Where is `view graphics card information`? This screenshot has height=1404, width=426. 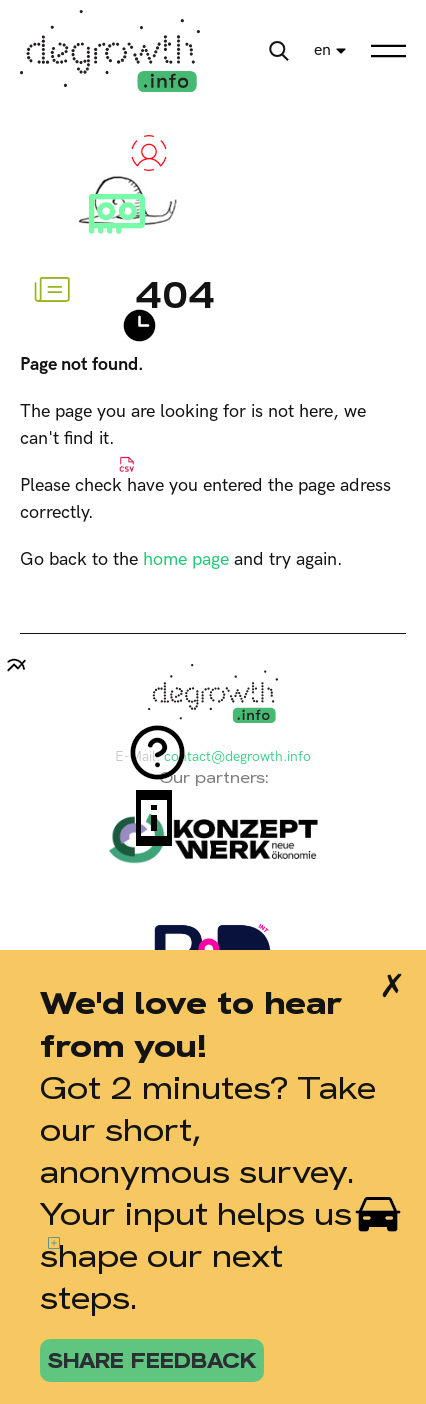 view graphics card information is located at coordinates (117, 213).